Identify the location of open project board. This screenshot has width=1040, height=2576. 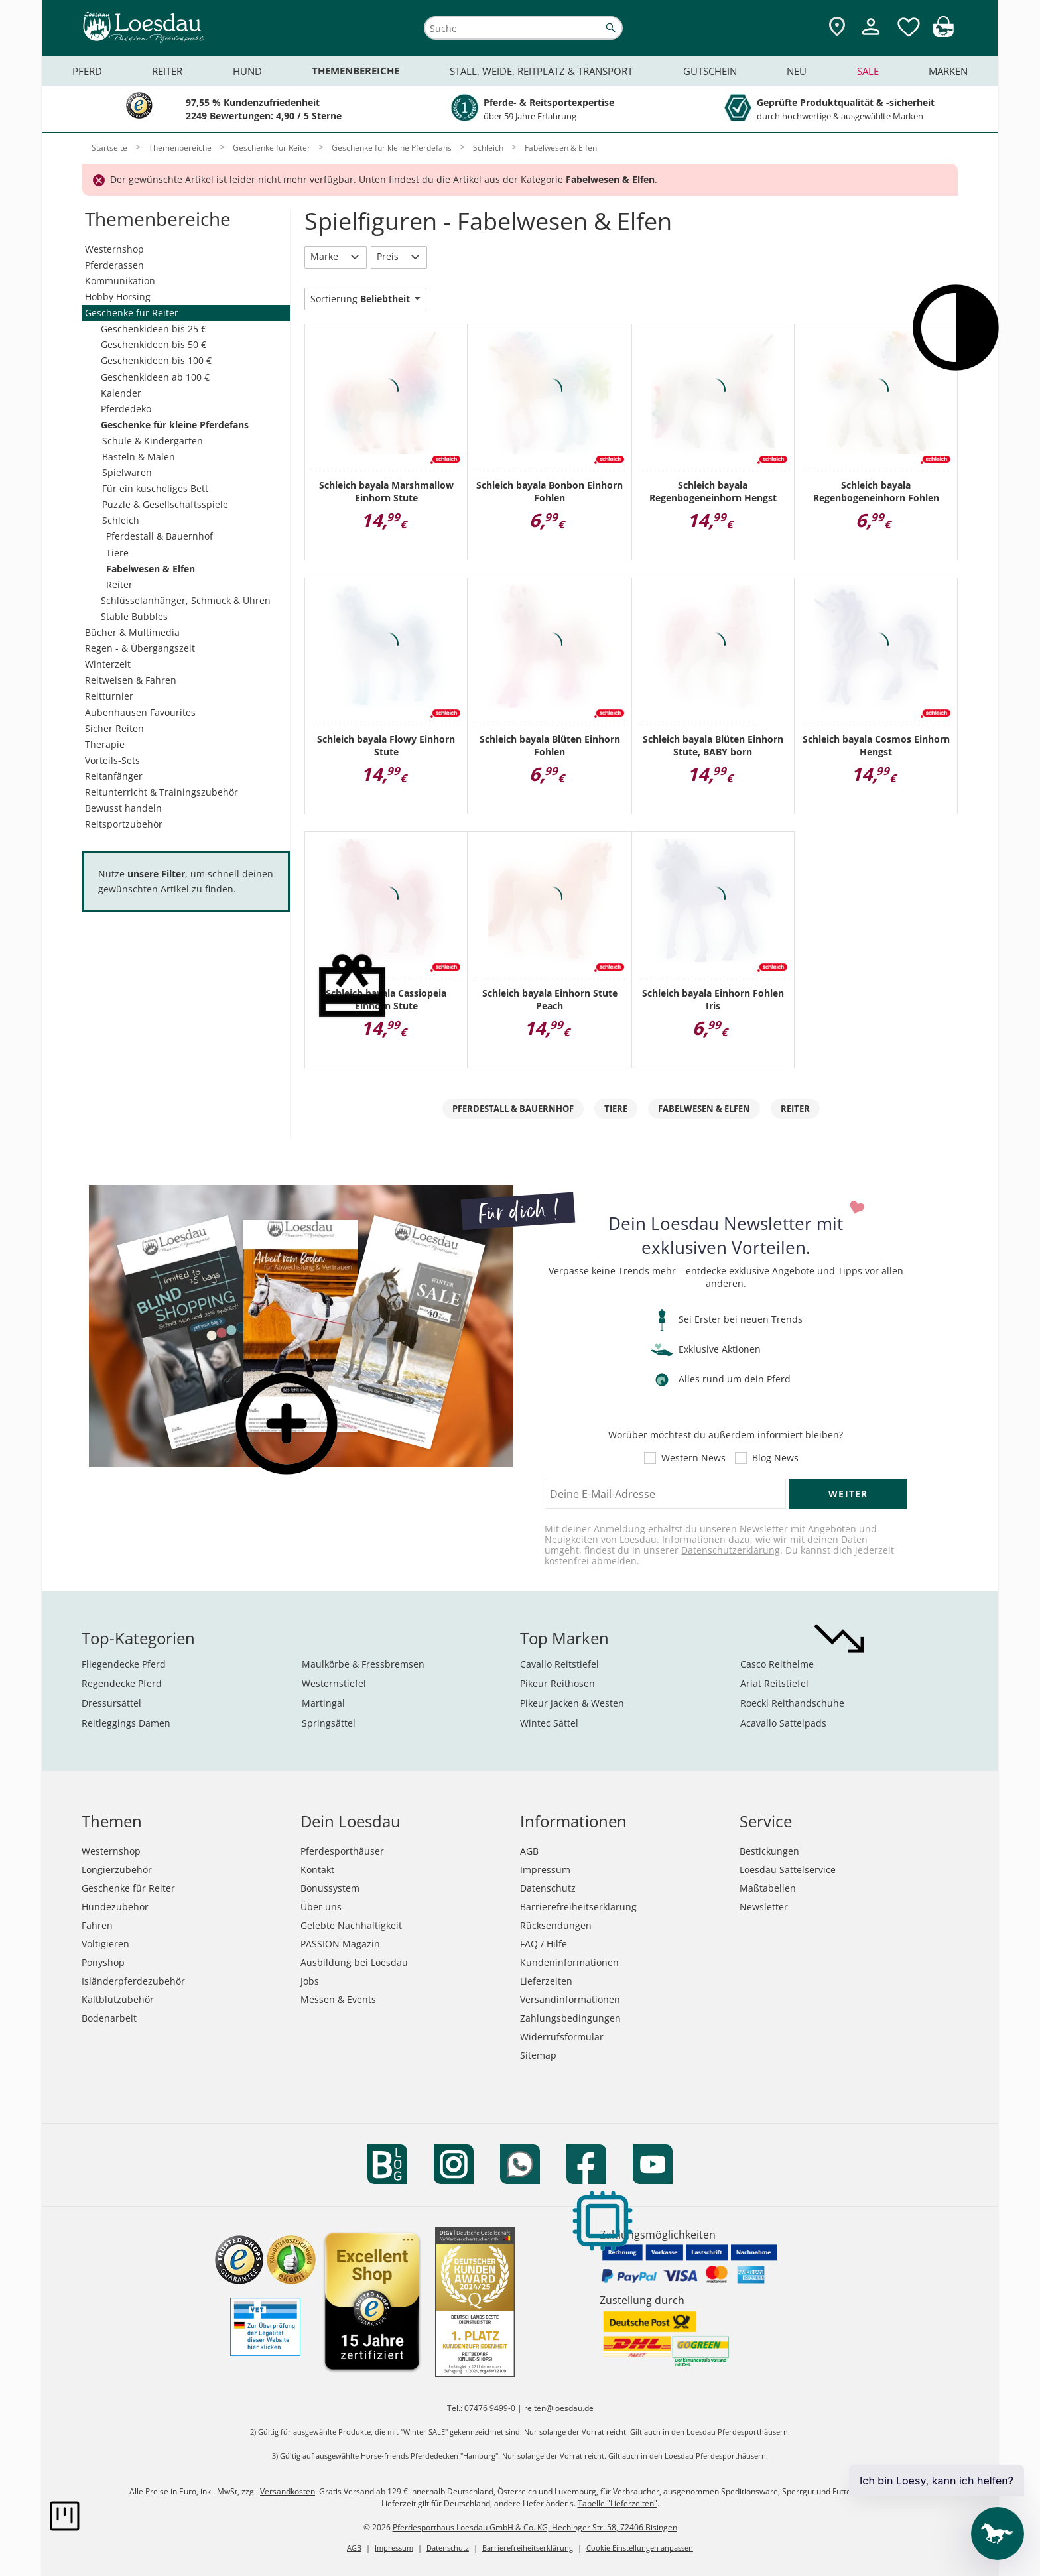
(64, 2516).